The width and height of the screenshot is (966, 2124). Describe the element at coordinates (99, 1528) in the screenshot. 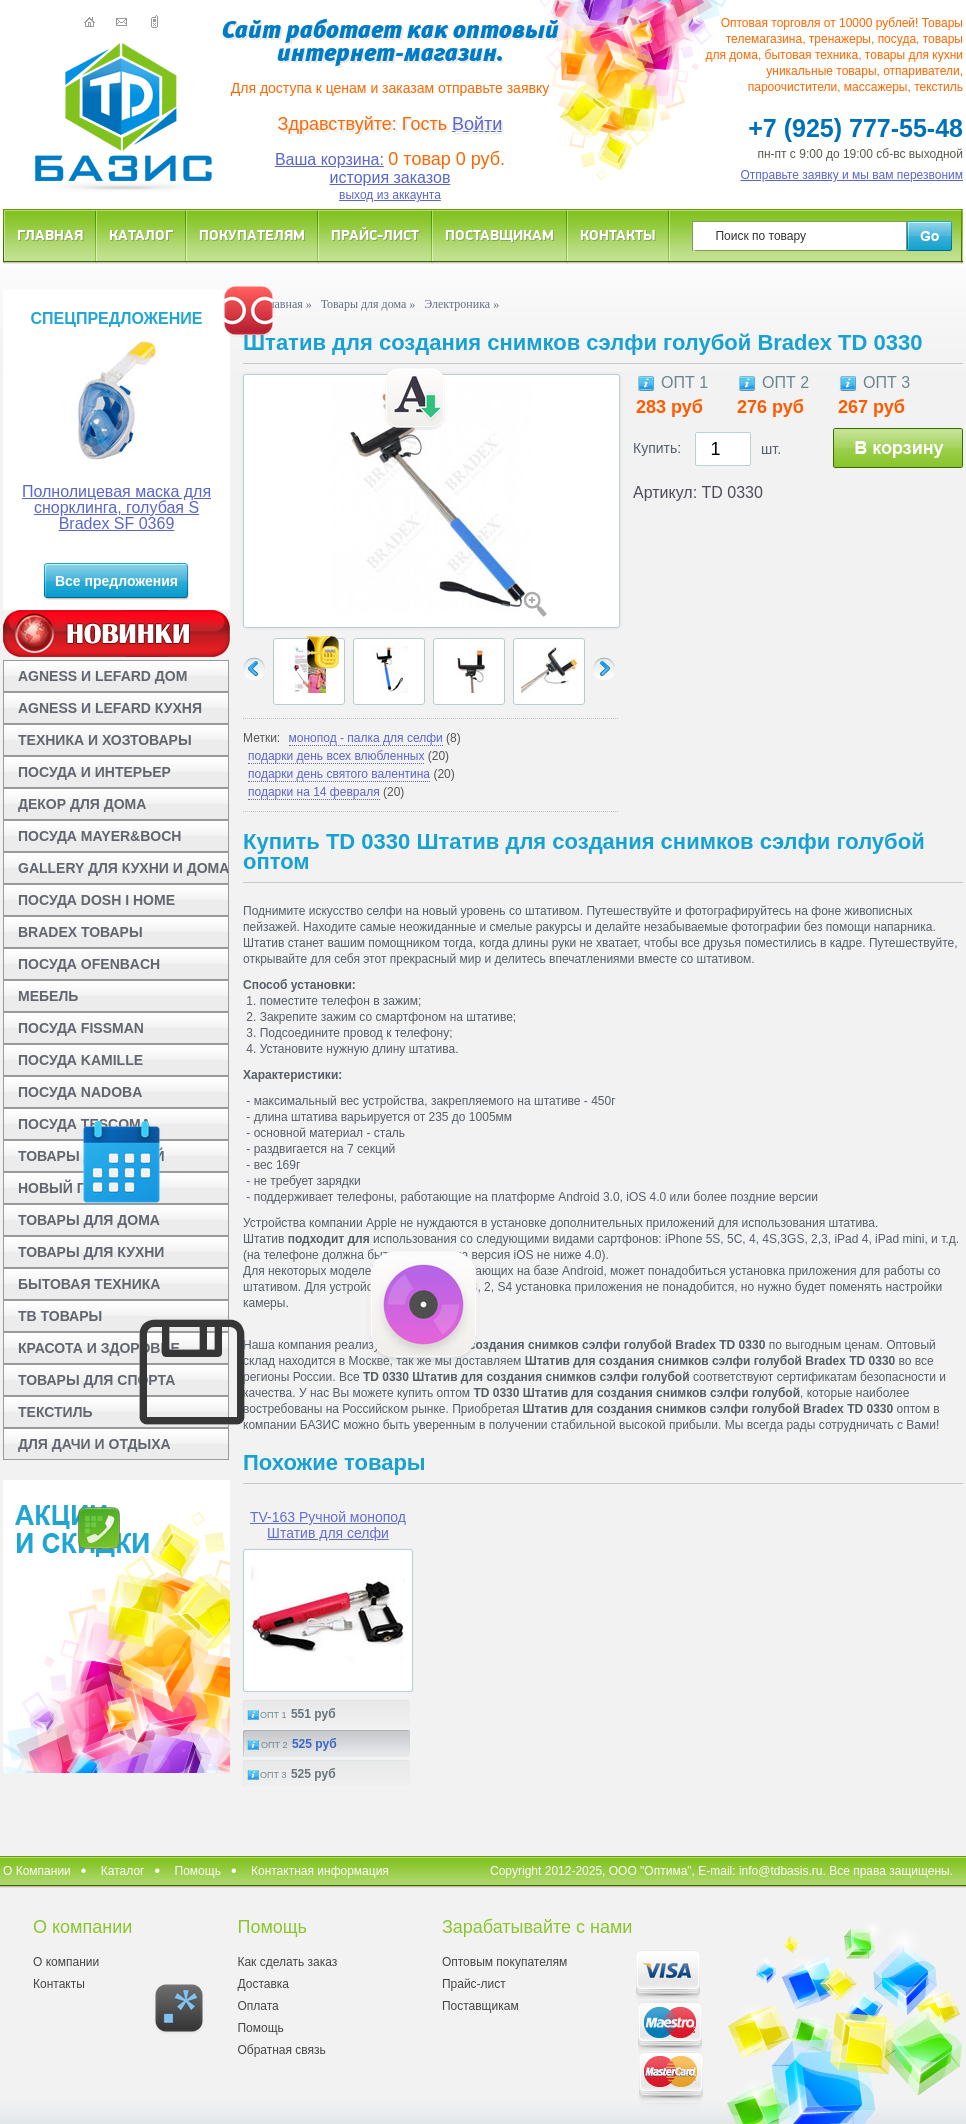

I see `open the phone or calls app` at that location.